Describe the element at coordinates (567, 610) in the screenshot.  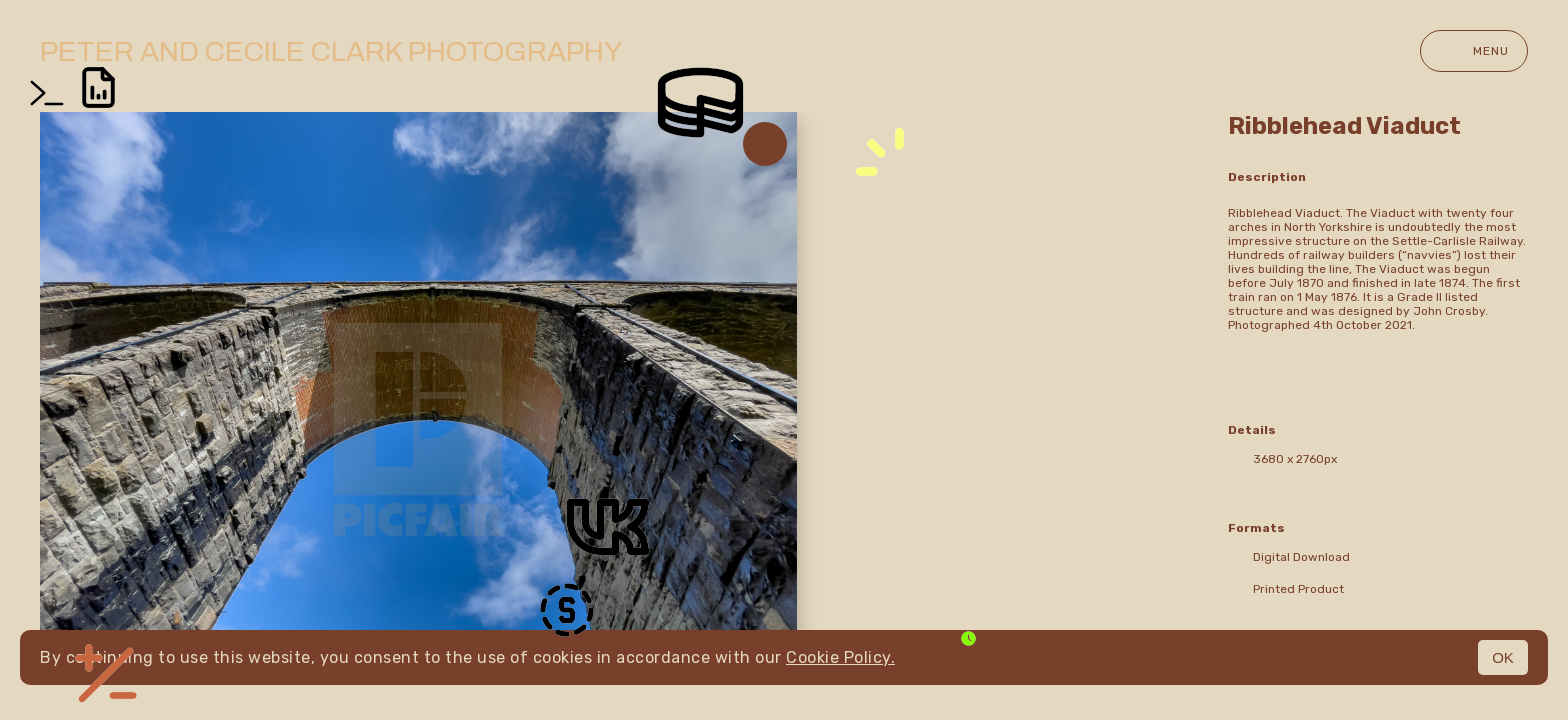
I see `indicates a pending or in-progress sync status` at that location.